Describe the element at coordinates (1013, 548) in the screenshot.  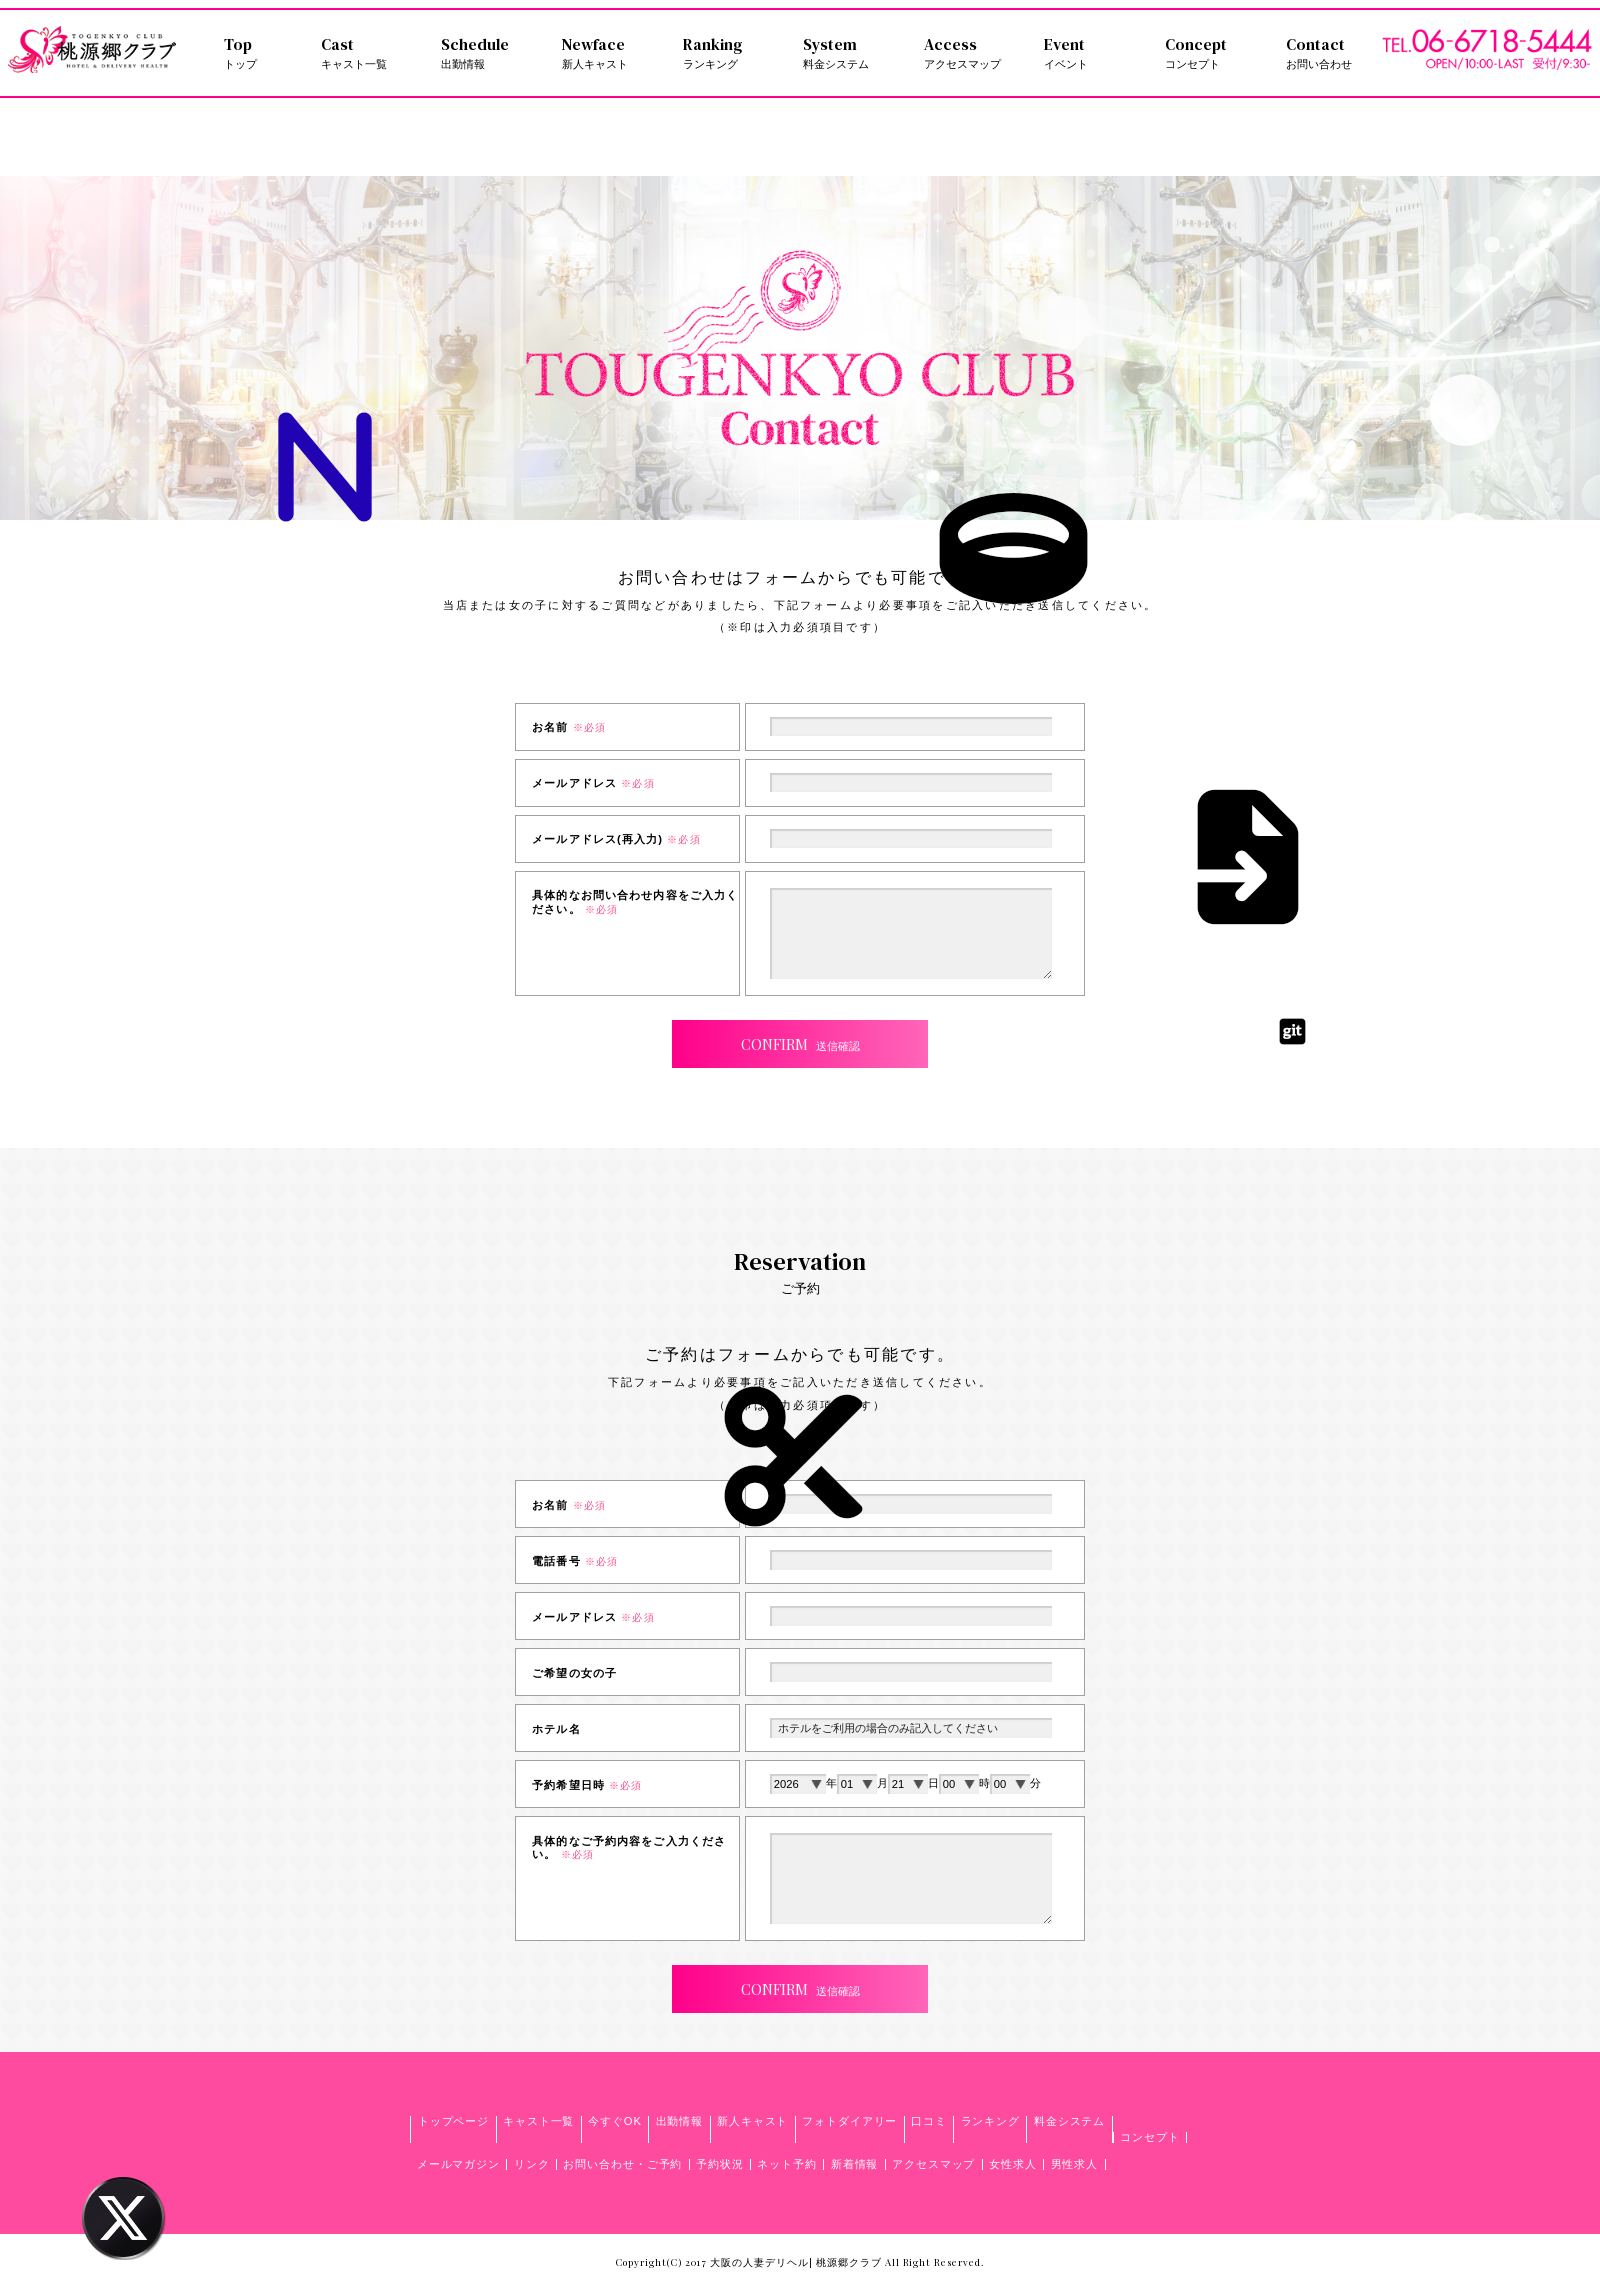
I see `indicates a ring or jewelry item` at that location.